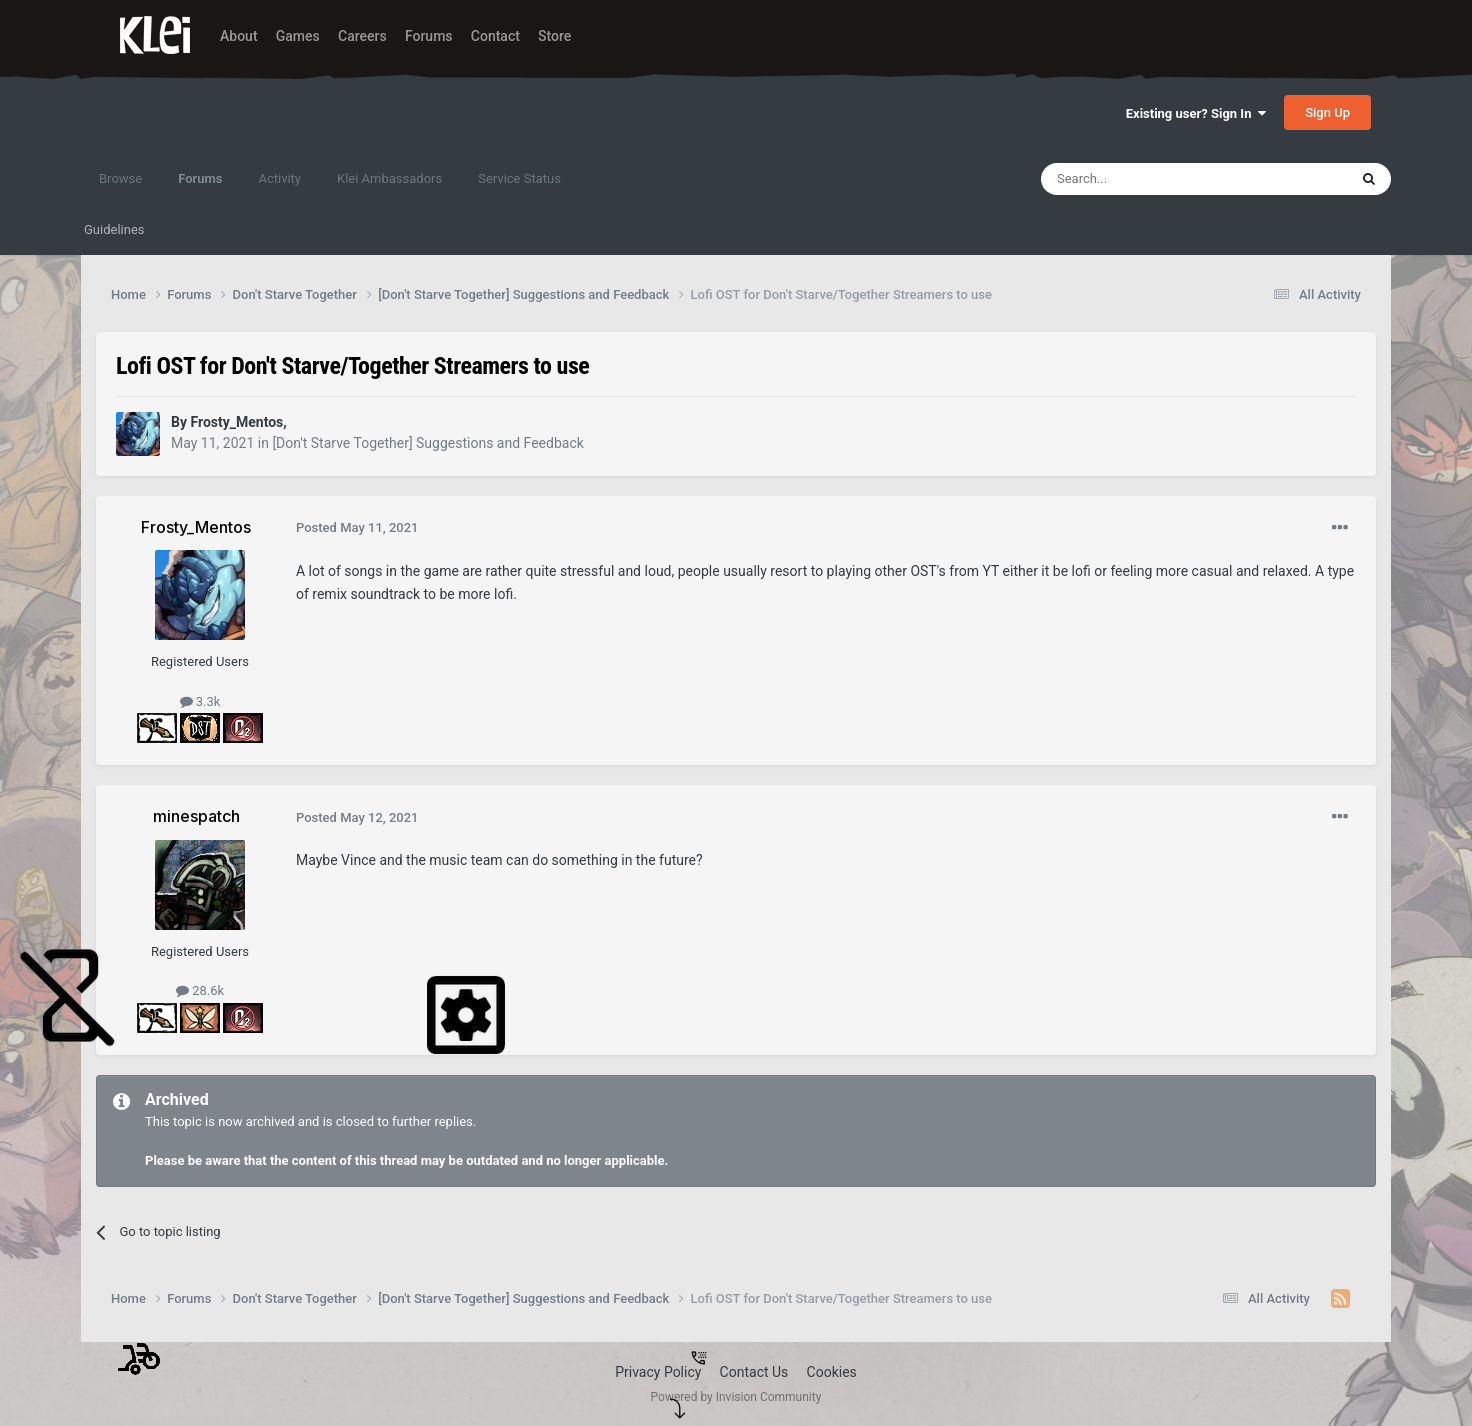 The image size is (1472, 1426). I want to click on timer or countdown feature disabled, so click(70, 995).